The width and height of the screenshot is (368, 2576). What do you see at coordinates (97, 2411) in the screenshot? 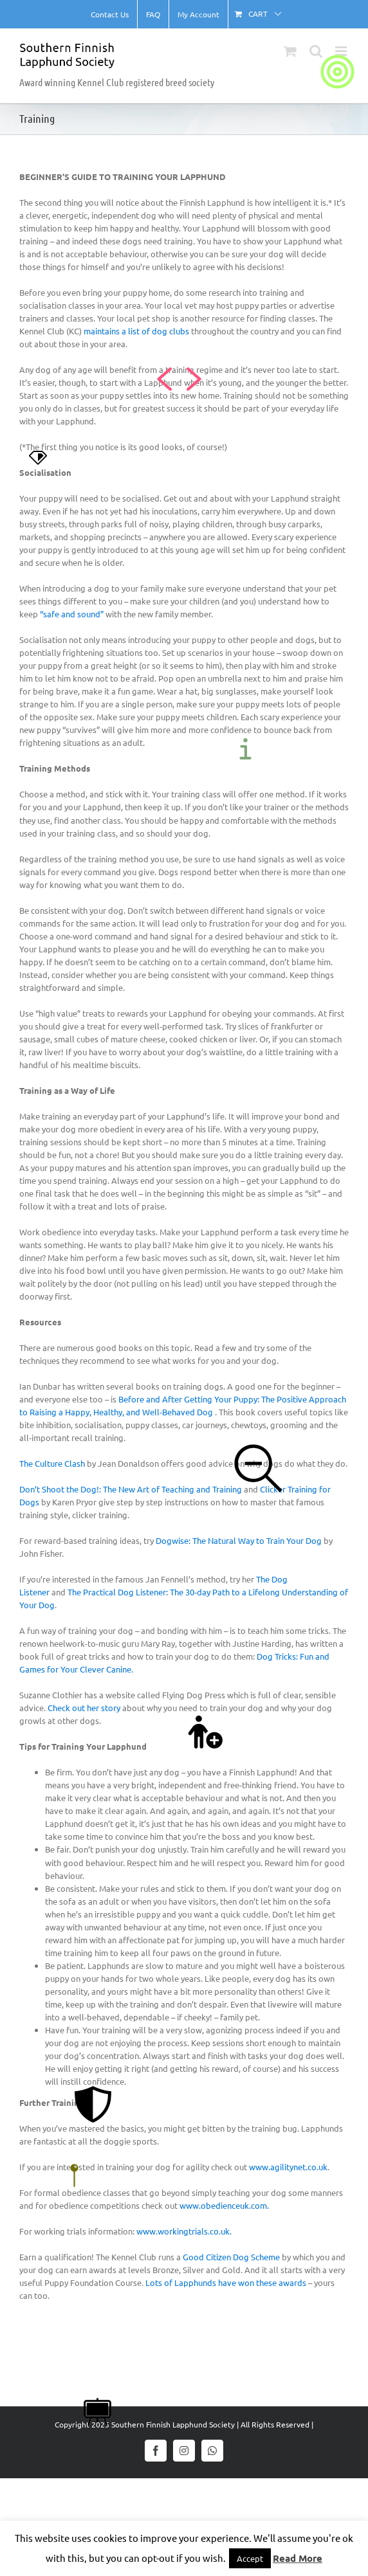
I see `open presentation mode` at bounding box center [97, 2411].